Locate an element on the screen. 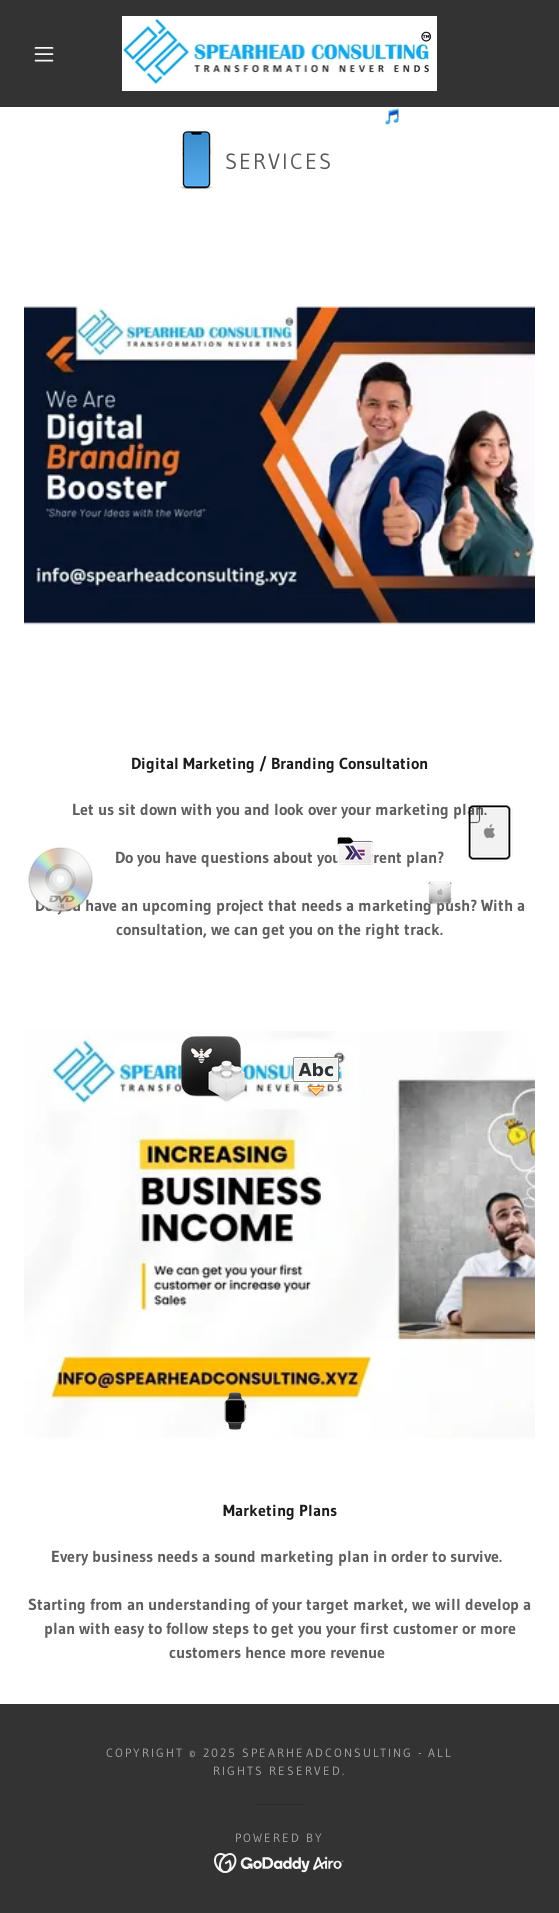 The image size is (559, 1913). open kandji extension manager is located at coordinates (211, 1066).